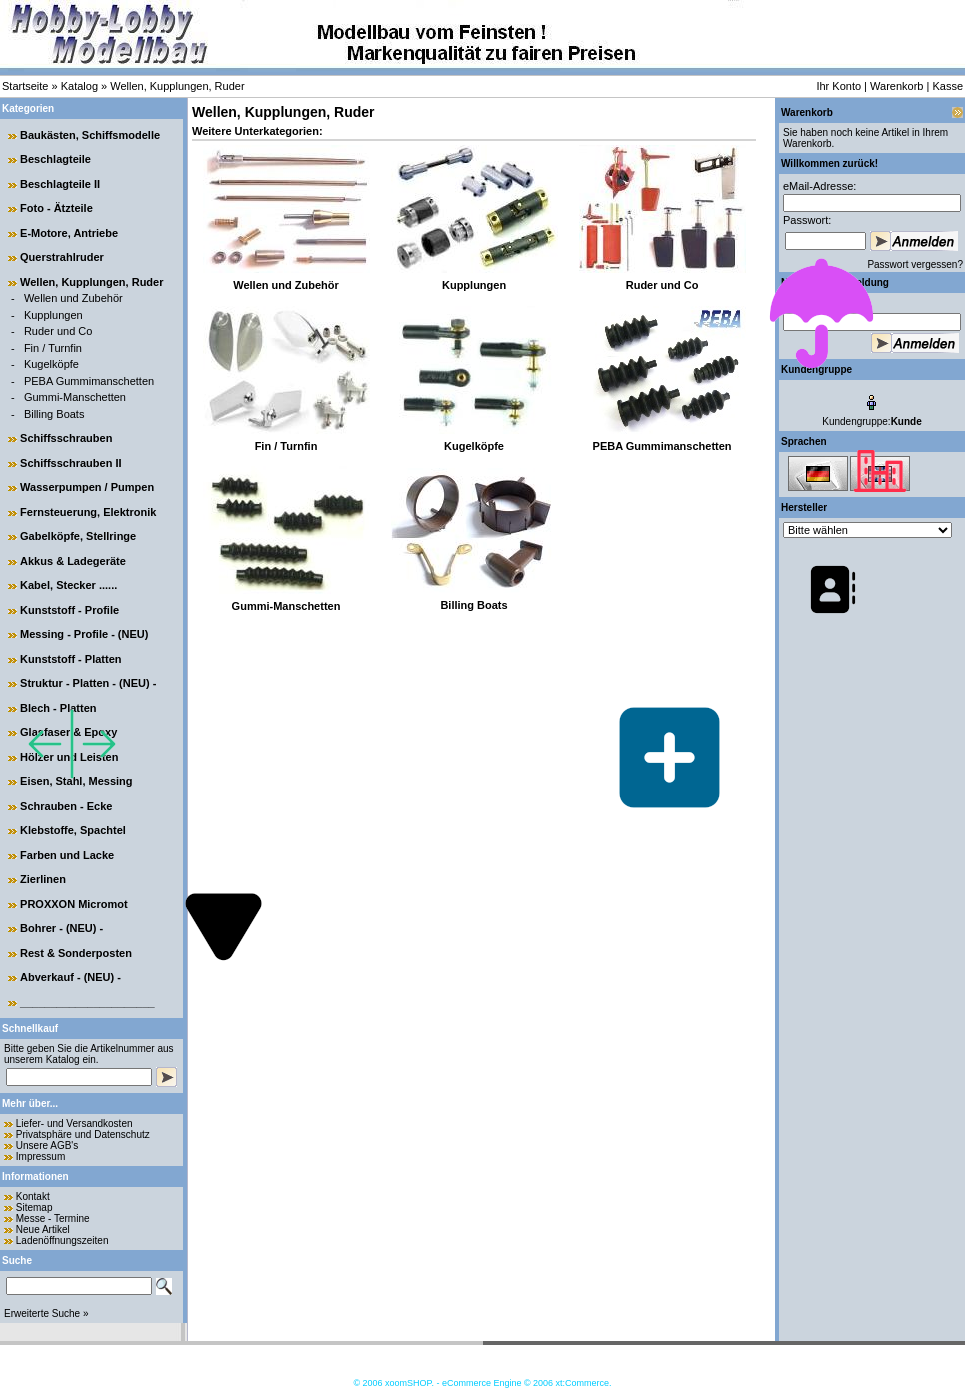 The height and width of the screenshot is (1390, 965). What do you see at coordinates (669, 757) in the screenshot?
I see `add a new item` at bounding box center [669, 757].